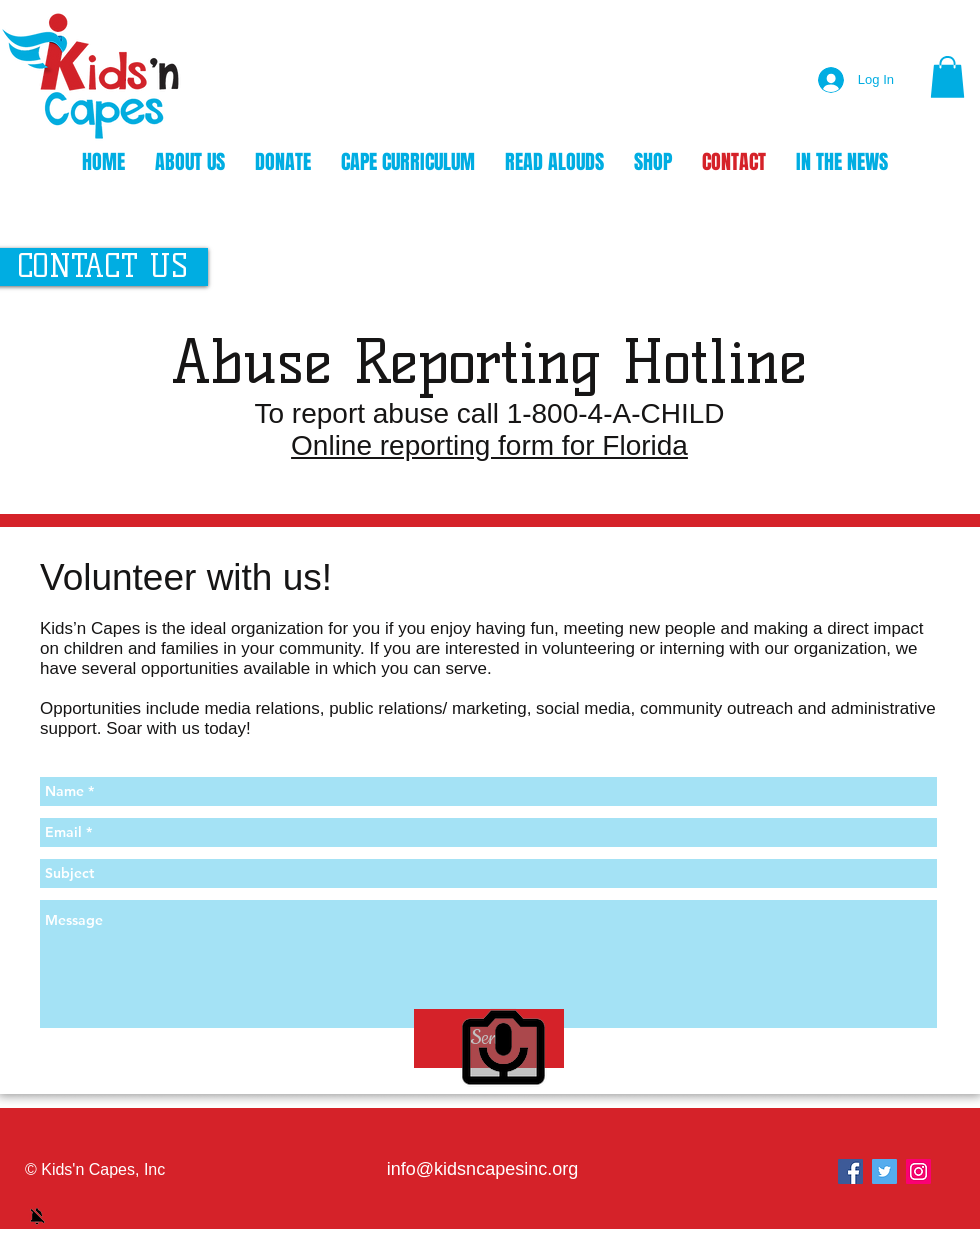 The width and height of the screenshot is (980, 1251). What do you see at coordinates (37, 1216) in the screenshot?
I see `mute notifications` at bounding box center [37, 1216].